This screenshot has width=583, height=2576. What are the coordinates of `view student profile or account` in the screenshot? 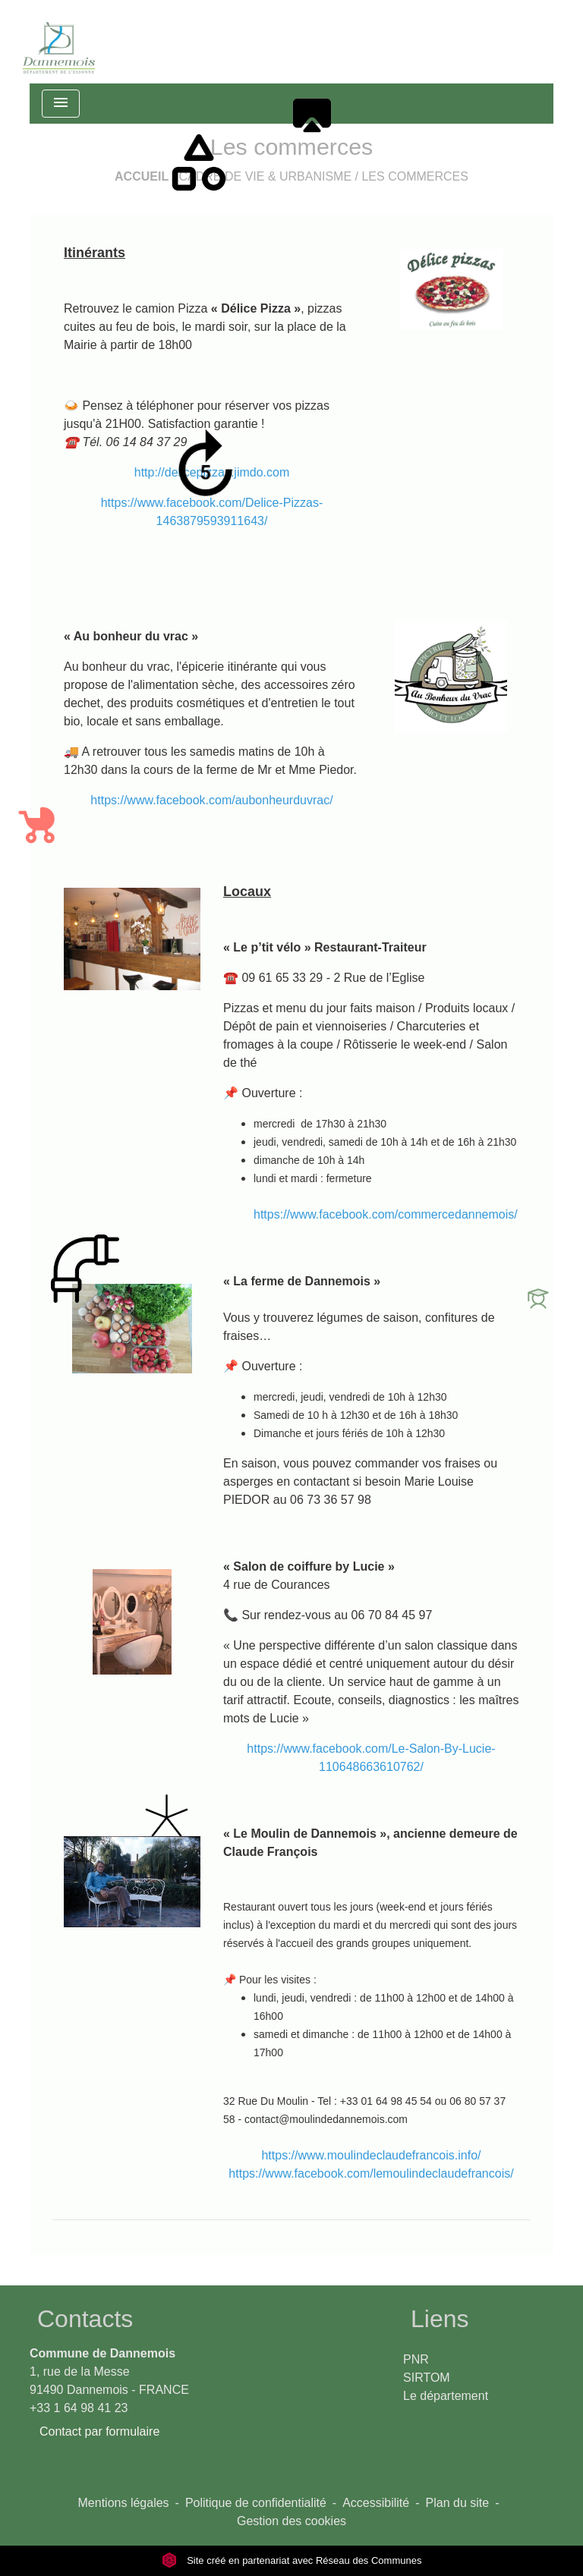 It's located at (538, 1299).